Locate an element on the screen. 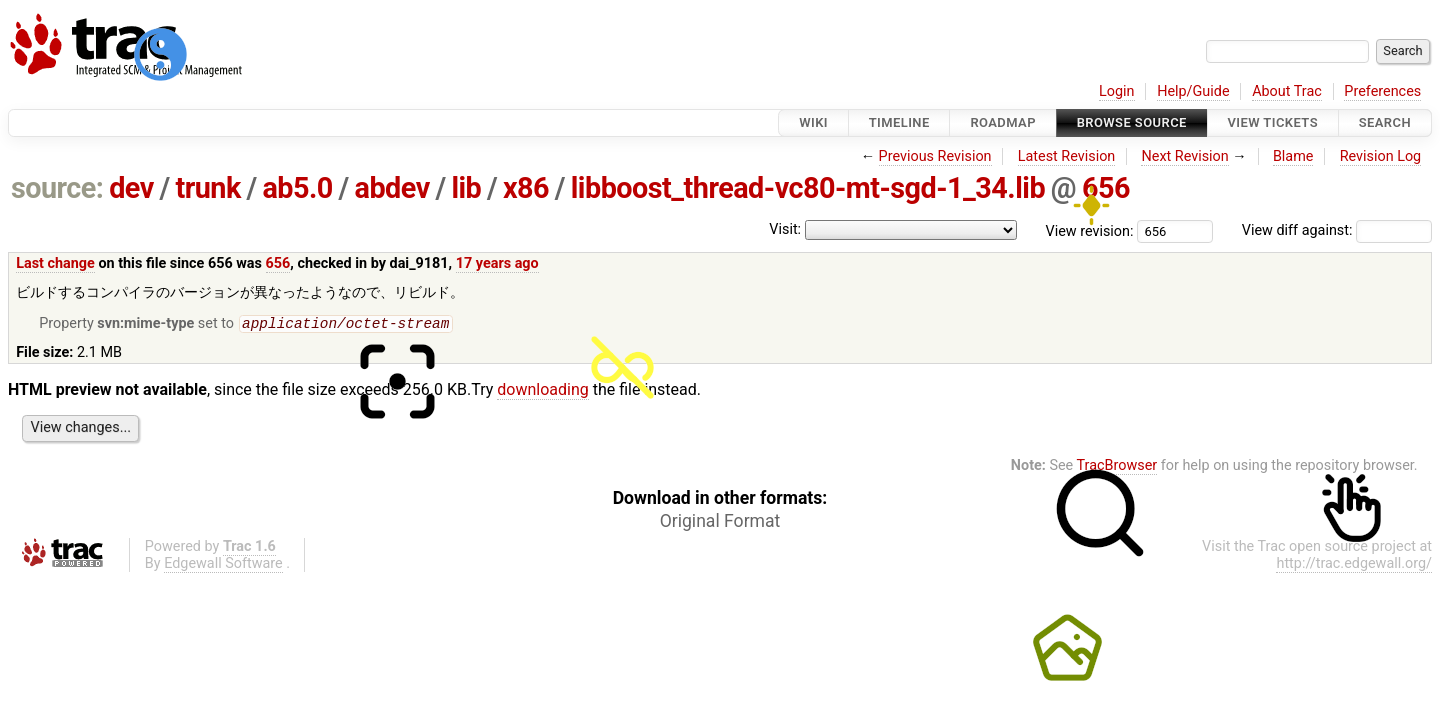  disable infinite scroll or loop mode is located at coordinates (622, 367).